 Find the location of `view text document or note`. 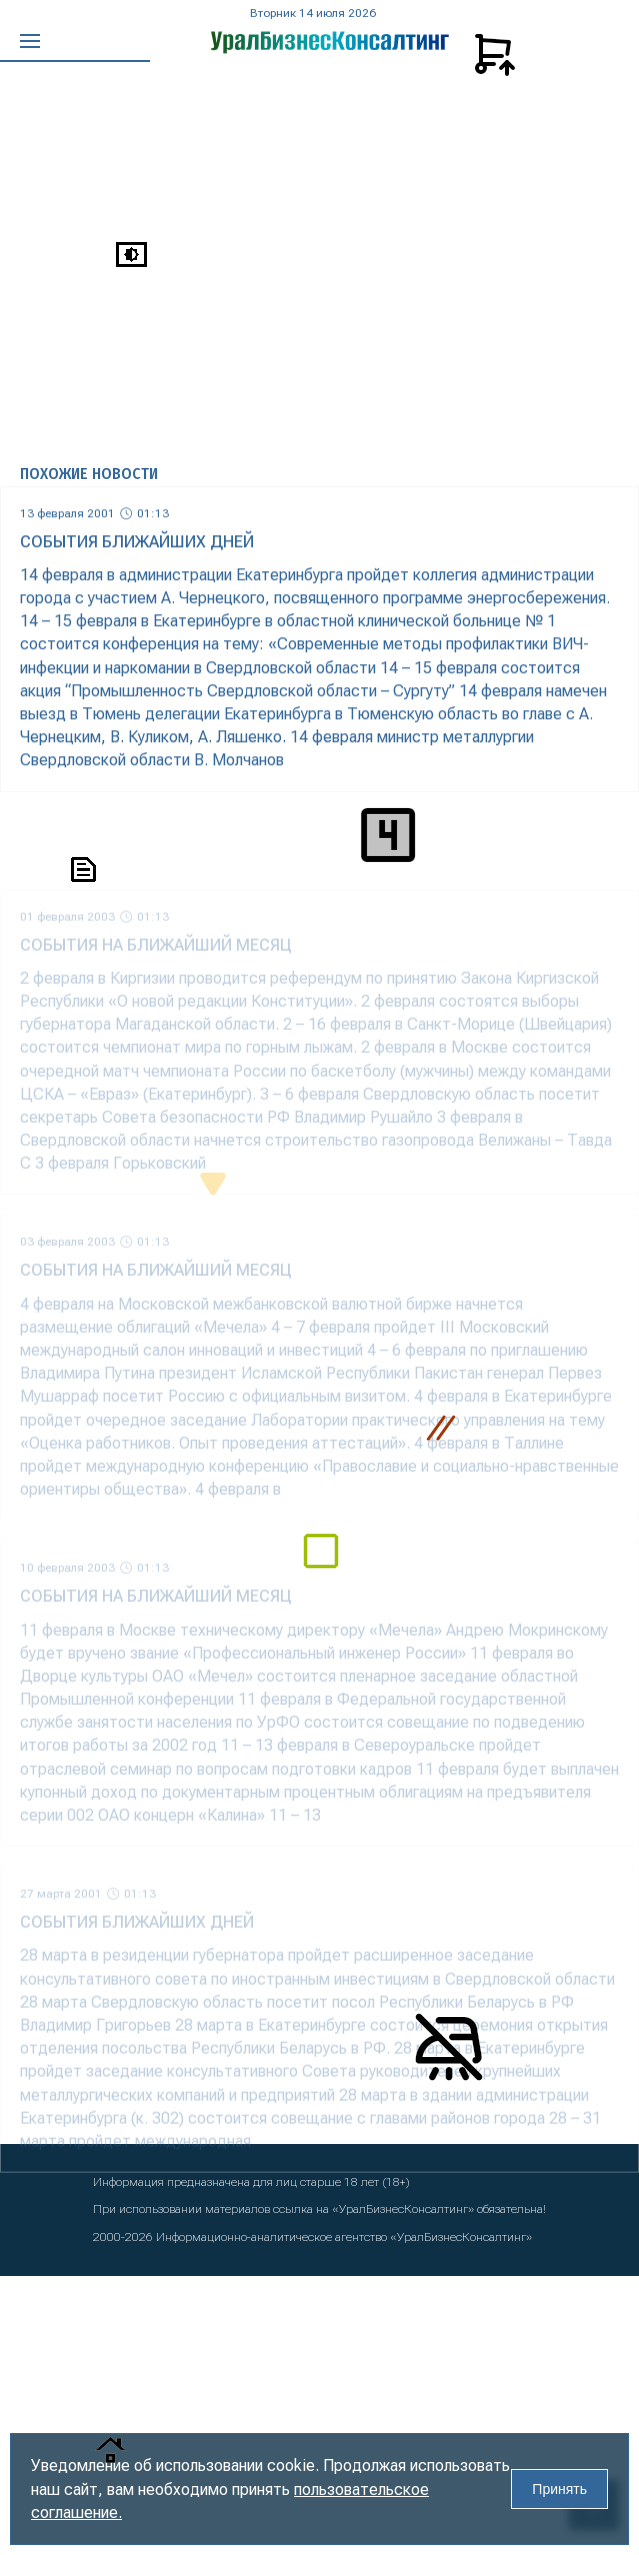

view text document or note is located at coordinates (83, 869).